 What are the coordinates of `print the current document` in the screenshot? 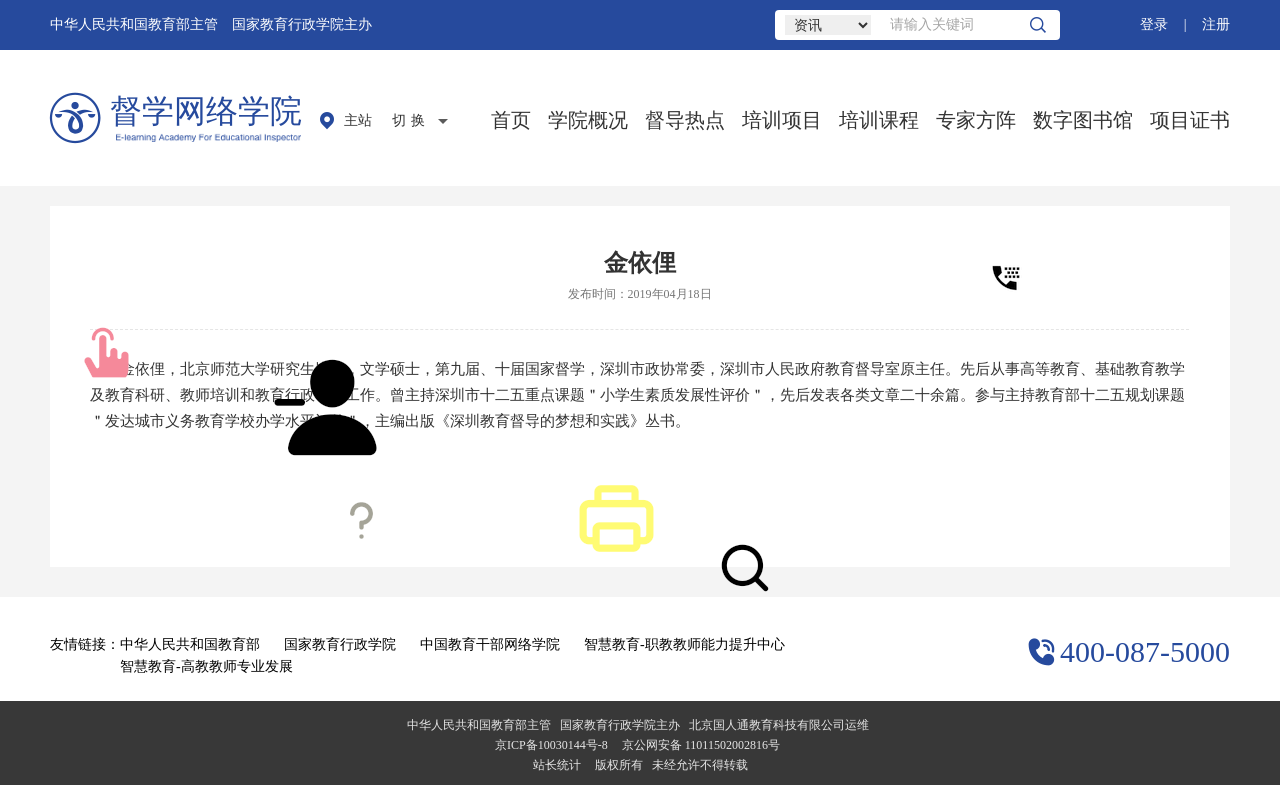 It's located at (616, 518).